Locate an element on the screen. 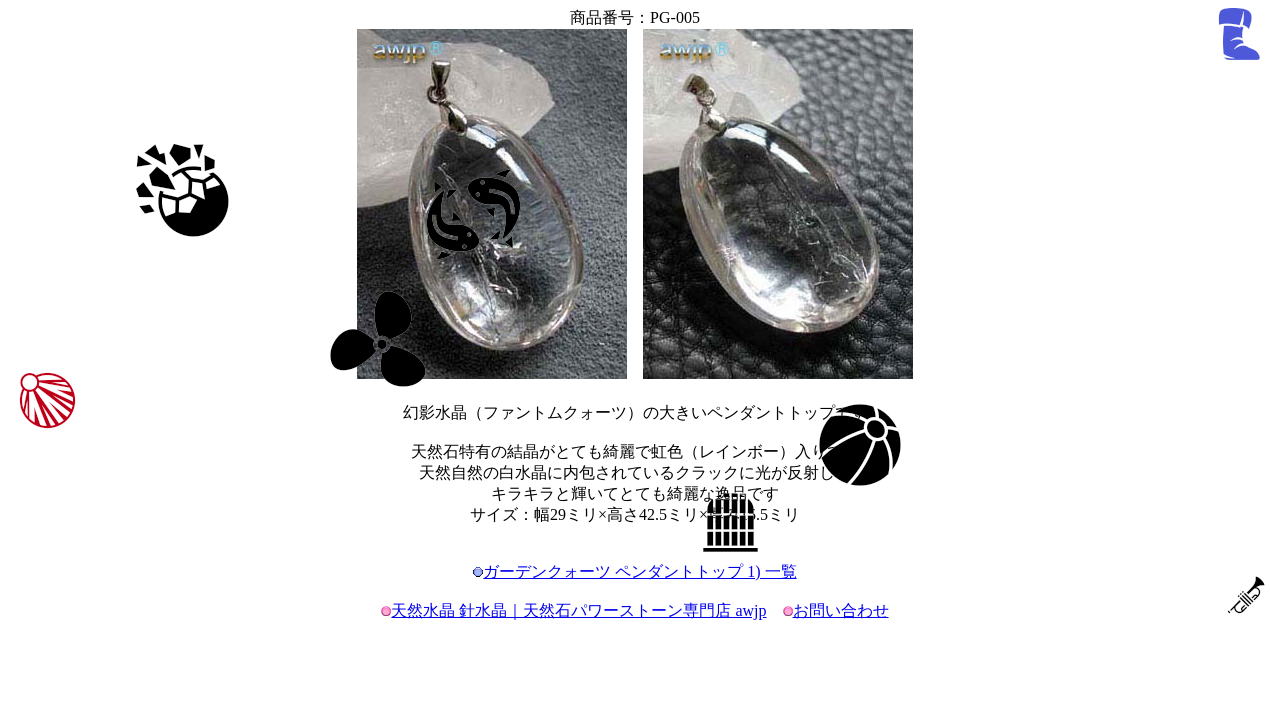 The width and height of the screenshot is (1270, 720). equip footwear to your character is located at coordinates (1236, 34).